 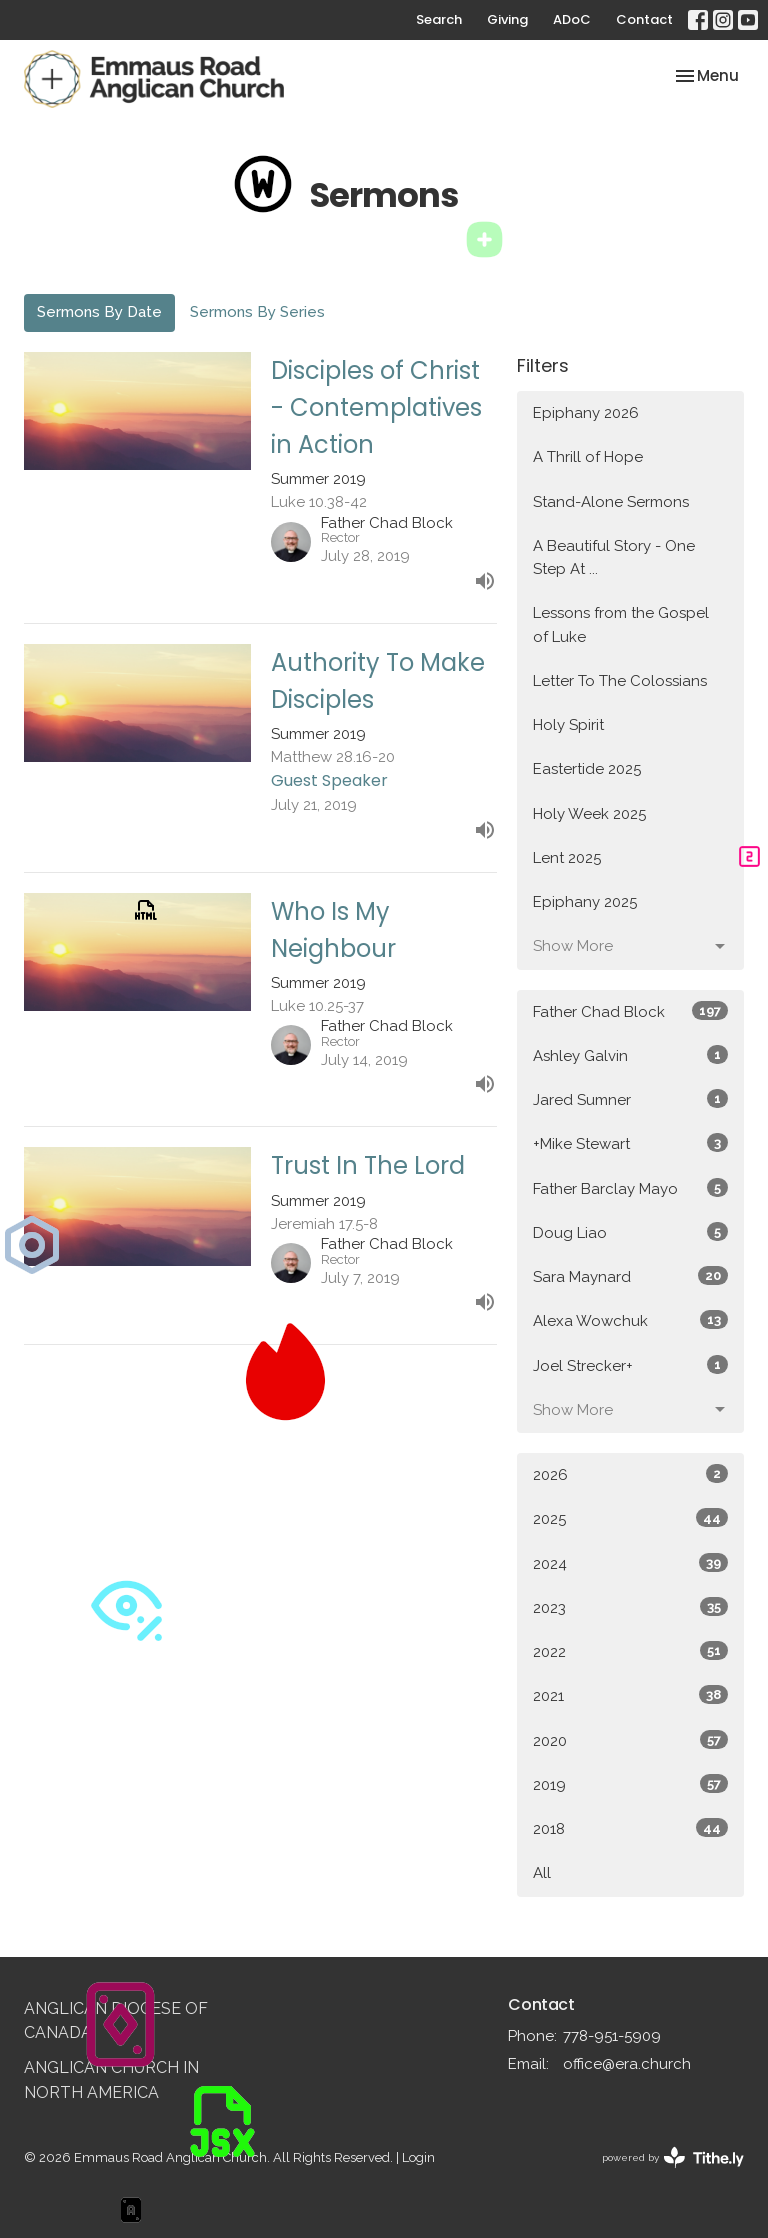 What do you see at coordinates (146, 910) in the screenshot?
I see `indicates an HTML file type` at bounding box center [146, 910].